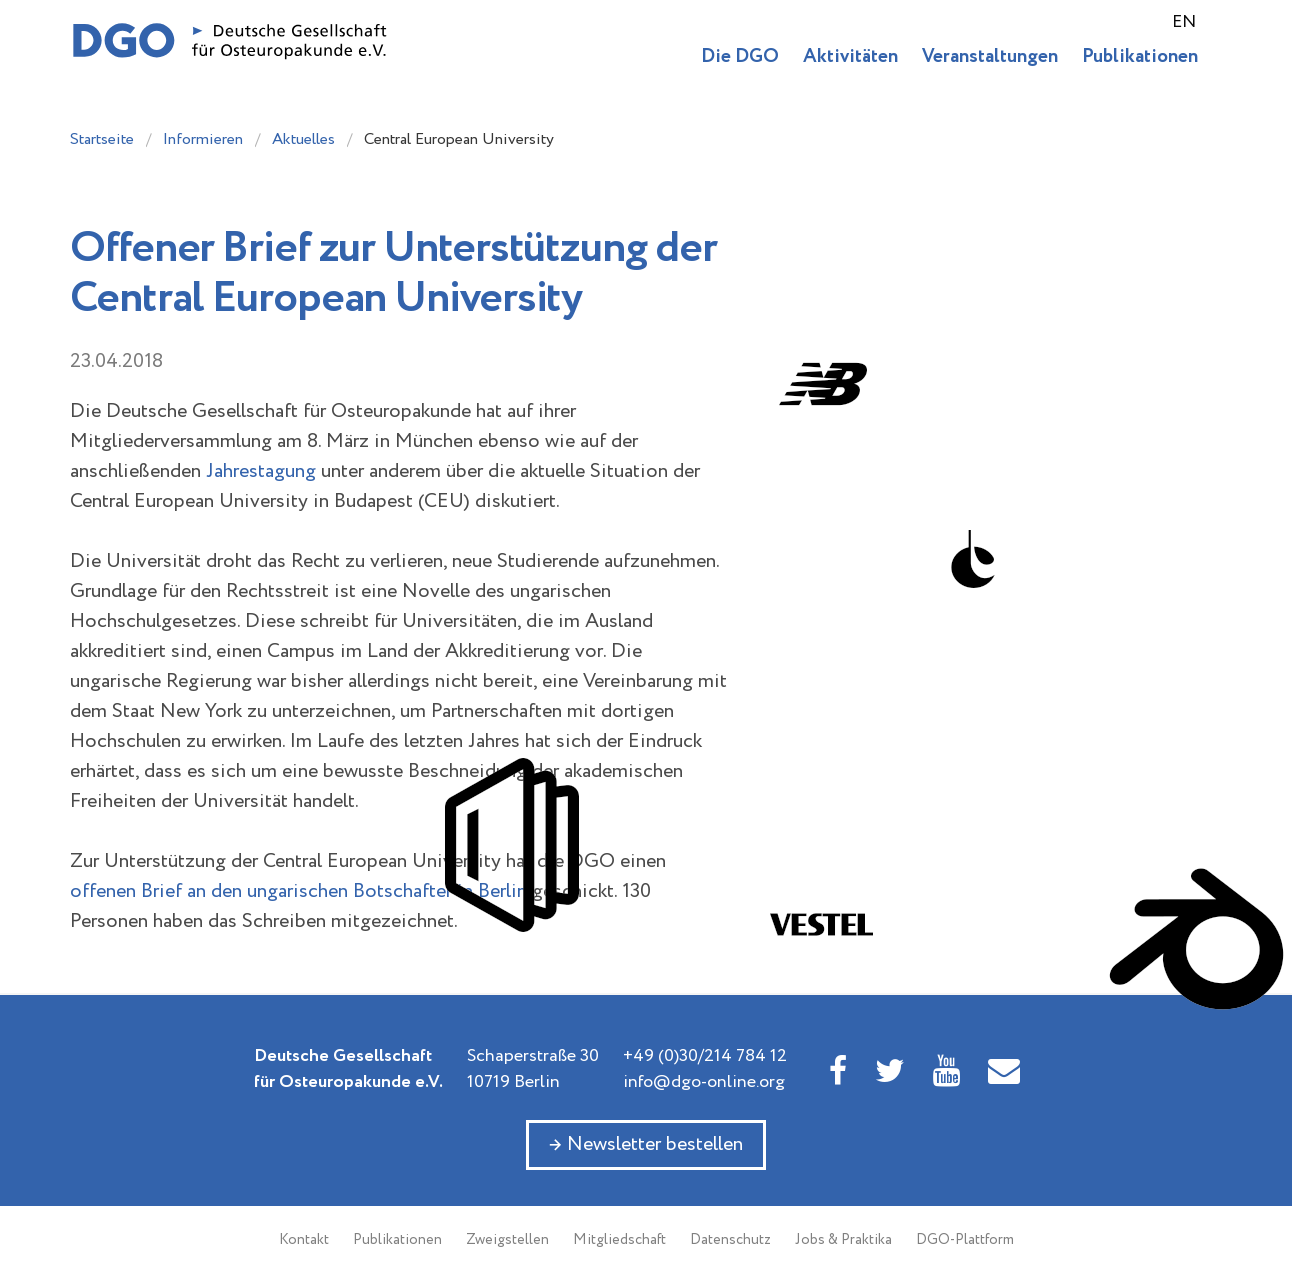  What do you see at coordinates (823, 384) in the screenshot?
I see `New Balance brand logo` at bounding box center [823, 384].